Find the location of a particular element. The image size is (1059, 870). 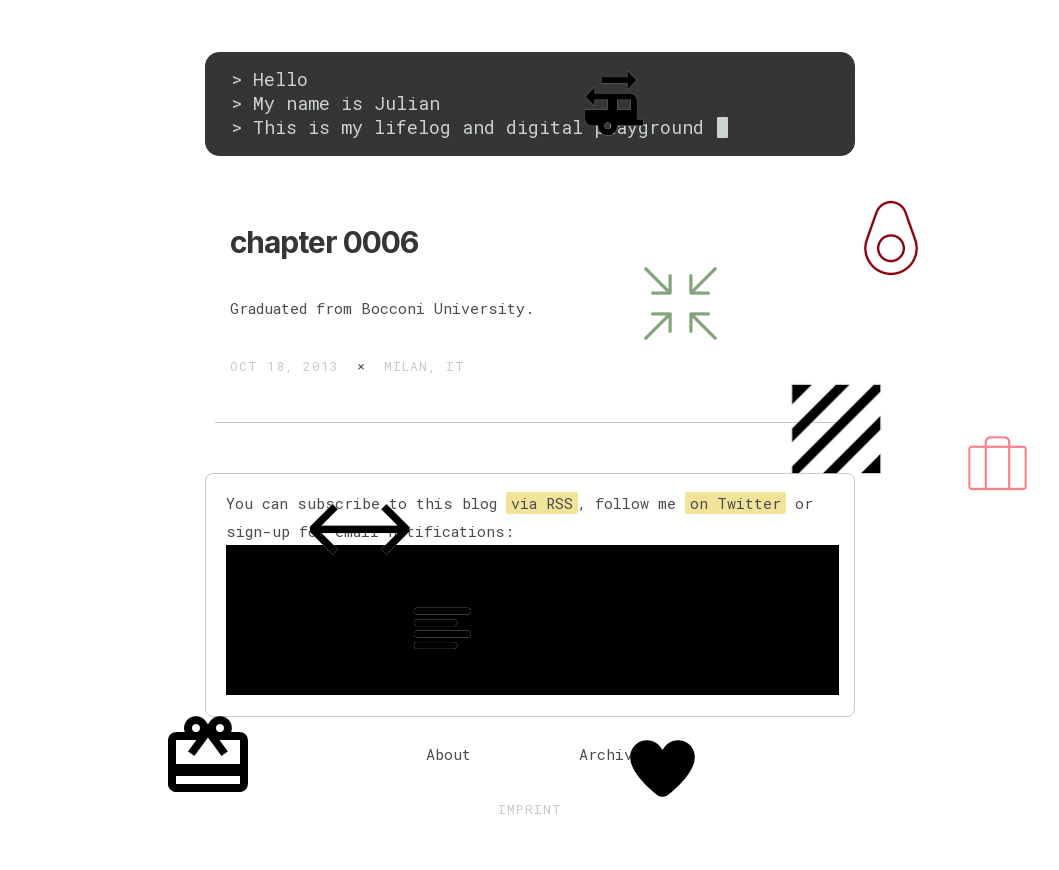

apply texture or pattern overlay is located at coordinates (836, 429).